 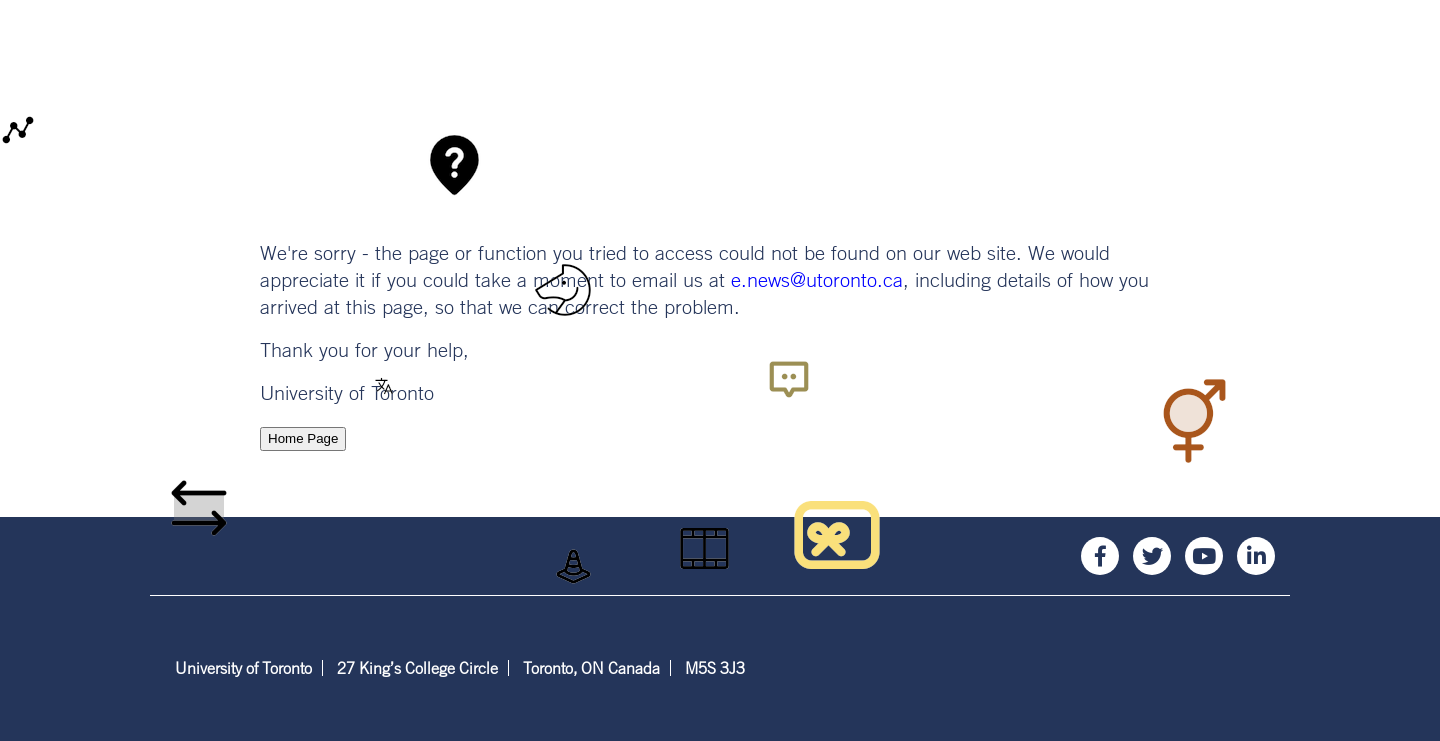 I want to click on unknown or unverified location, so click(x=454, y=165).